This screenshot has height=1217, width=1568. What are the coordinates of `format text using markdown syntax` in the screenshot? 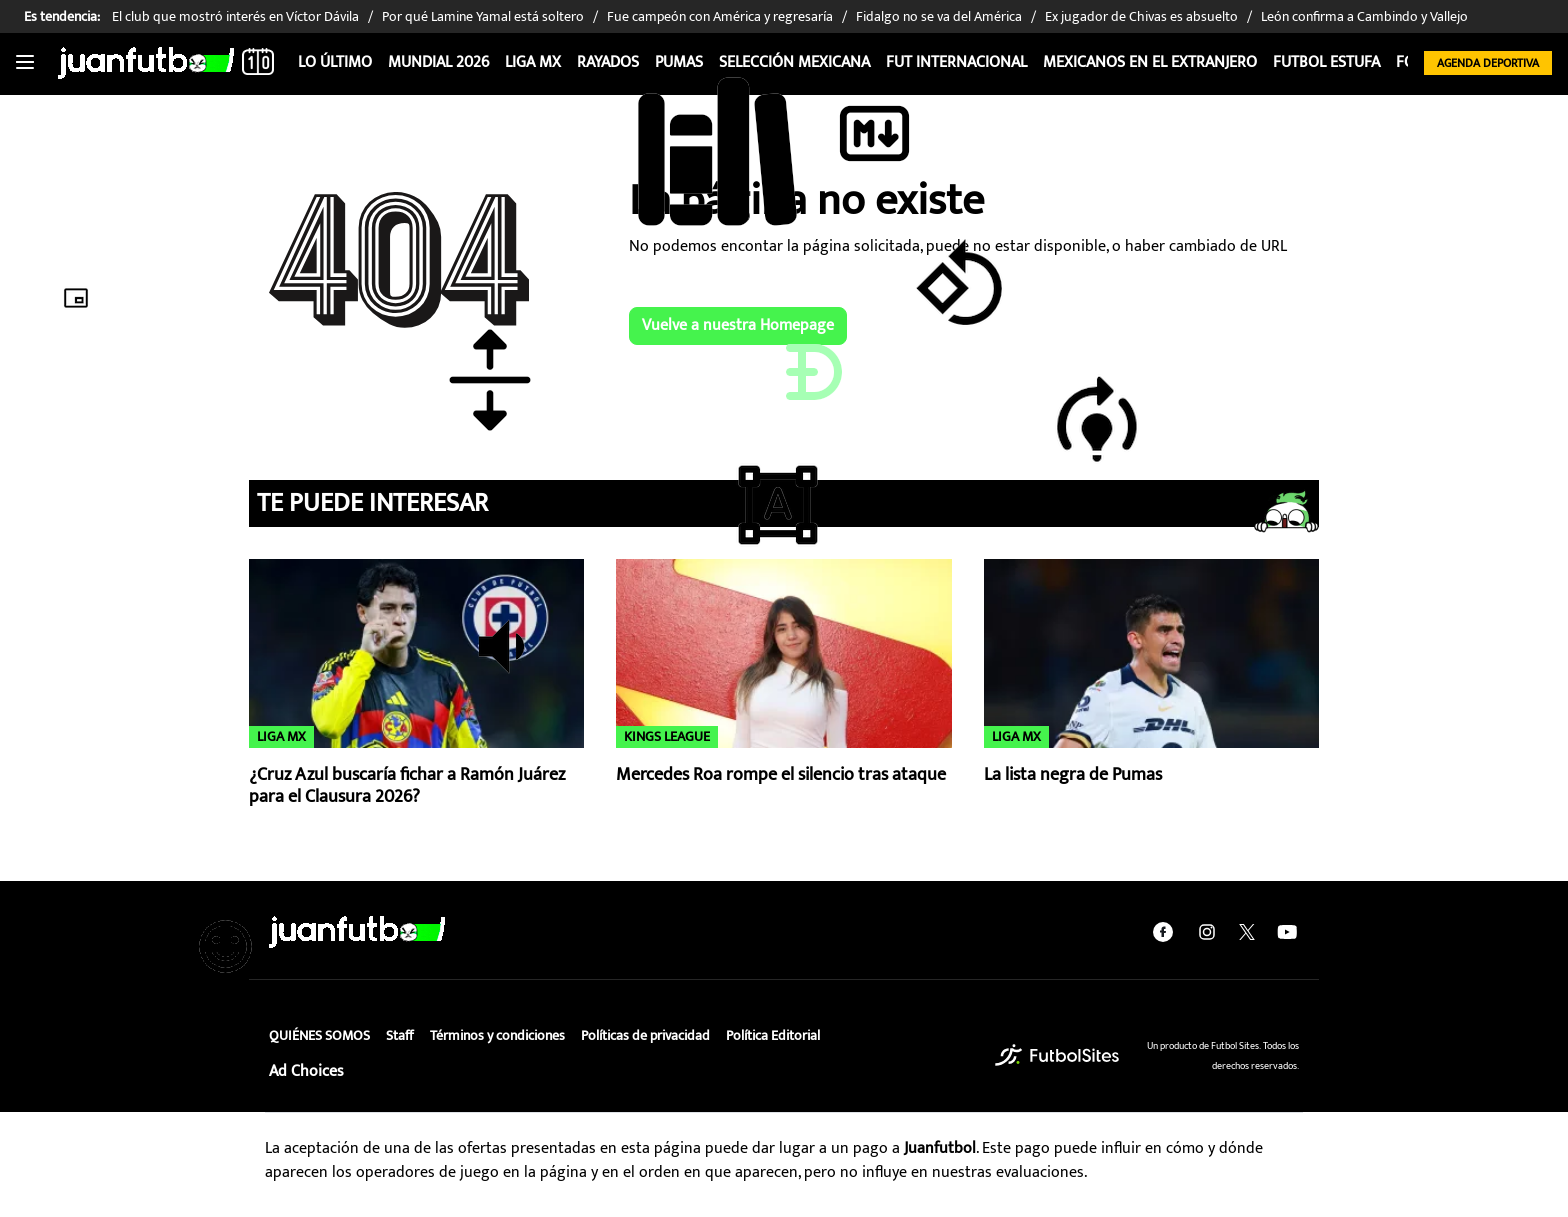 It's located at (874, 133).